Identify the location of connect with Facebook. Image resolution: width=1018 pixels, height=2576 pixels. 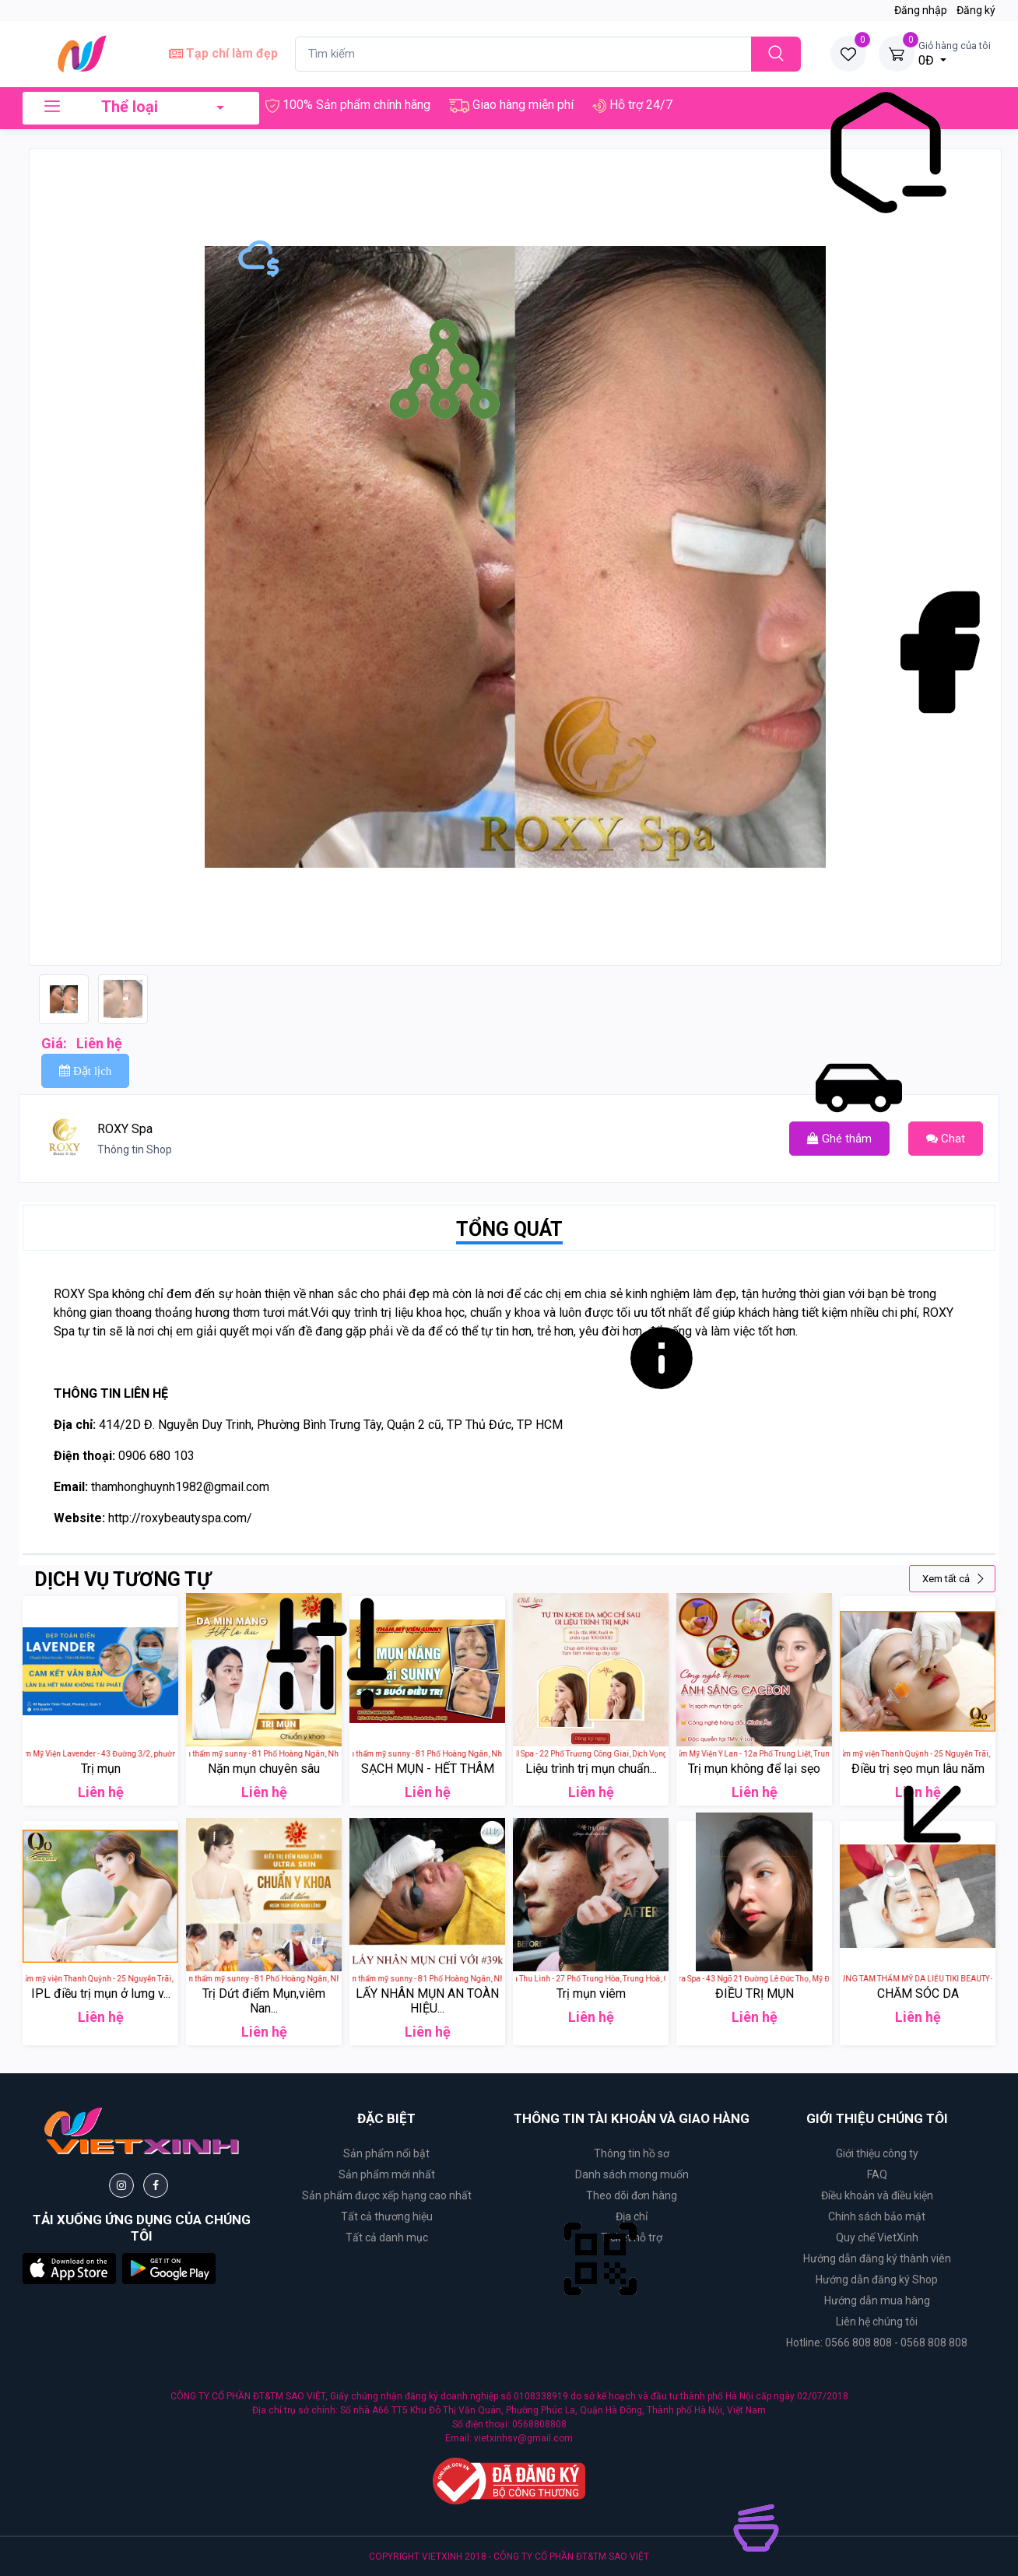
(937, 652).